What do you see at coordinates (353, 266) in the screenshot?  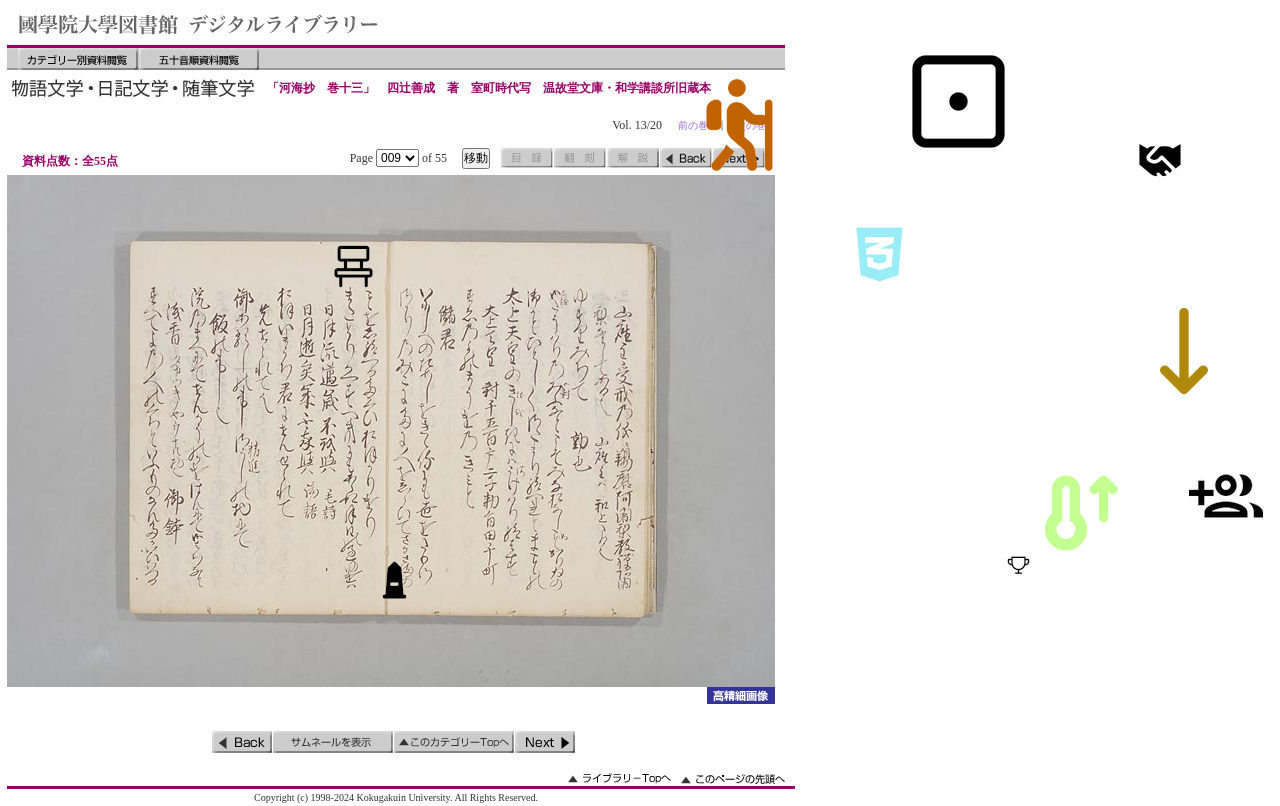 I see `browse furniture or seating options` at bounding box center [353, 266].